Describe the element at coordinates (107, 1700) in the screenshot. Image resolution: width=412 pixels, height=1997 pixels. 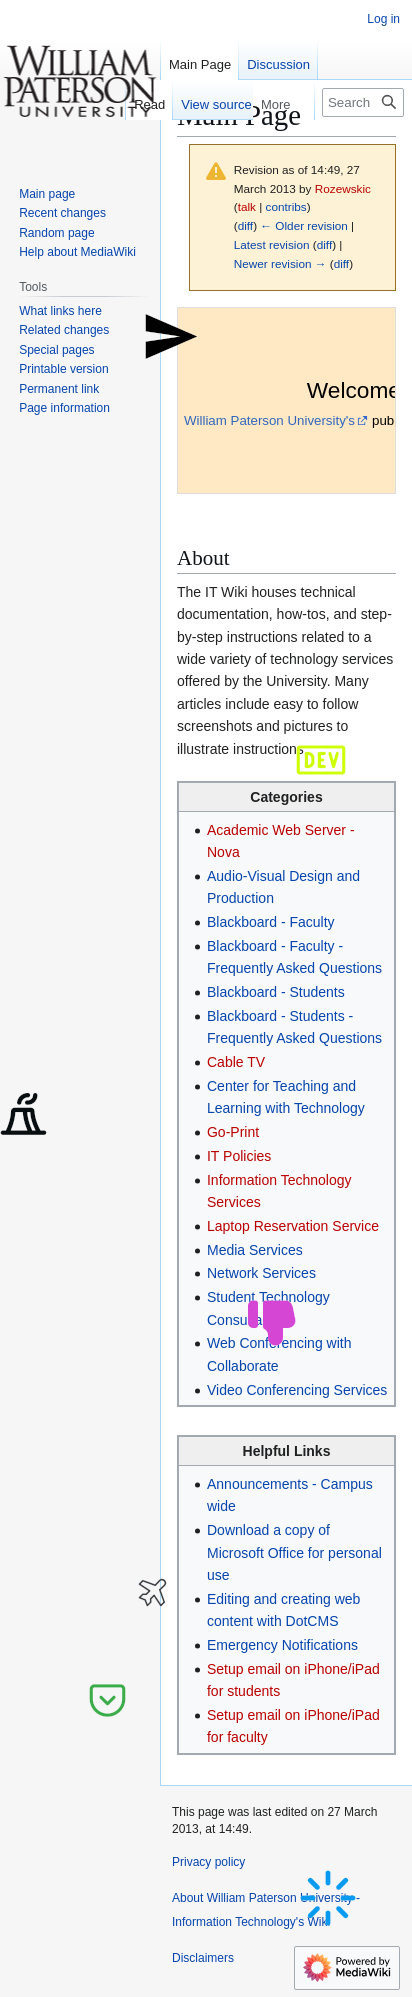
I see `save to pocket app` at that location.